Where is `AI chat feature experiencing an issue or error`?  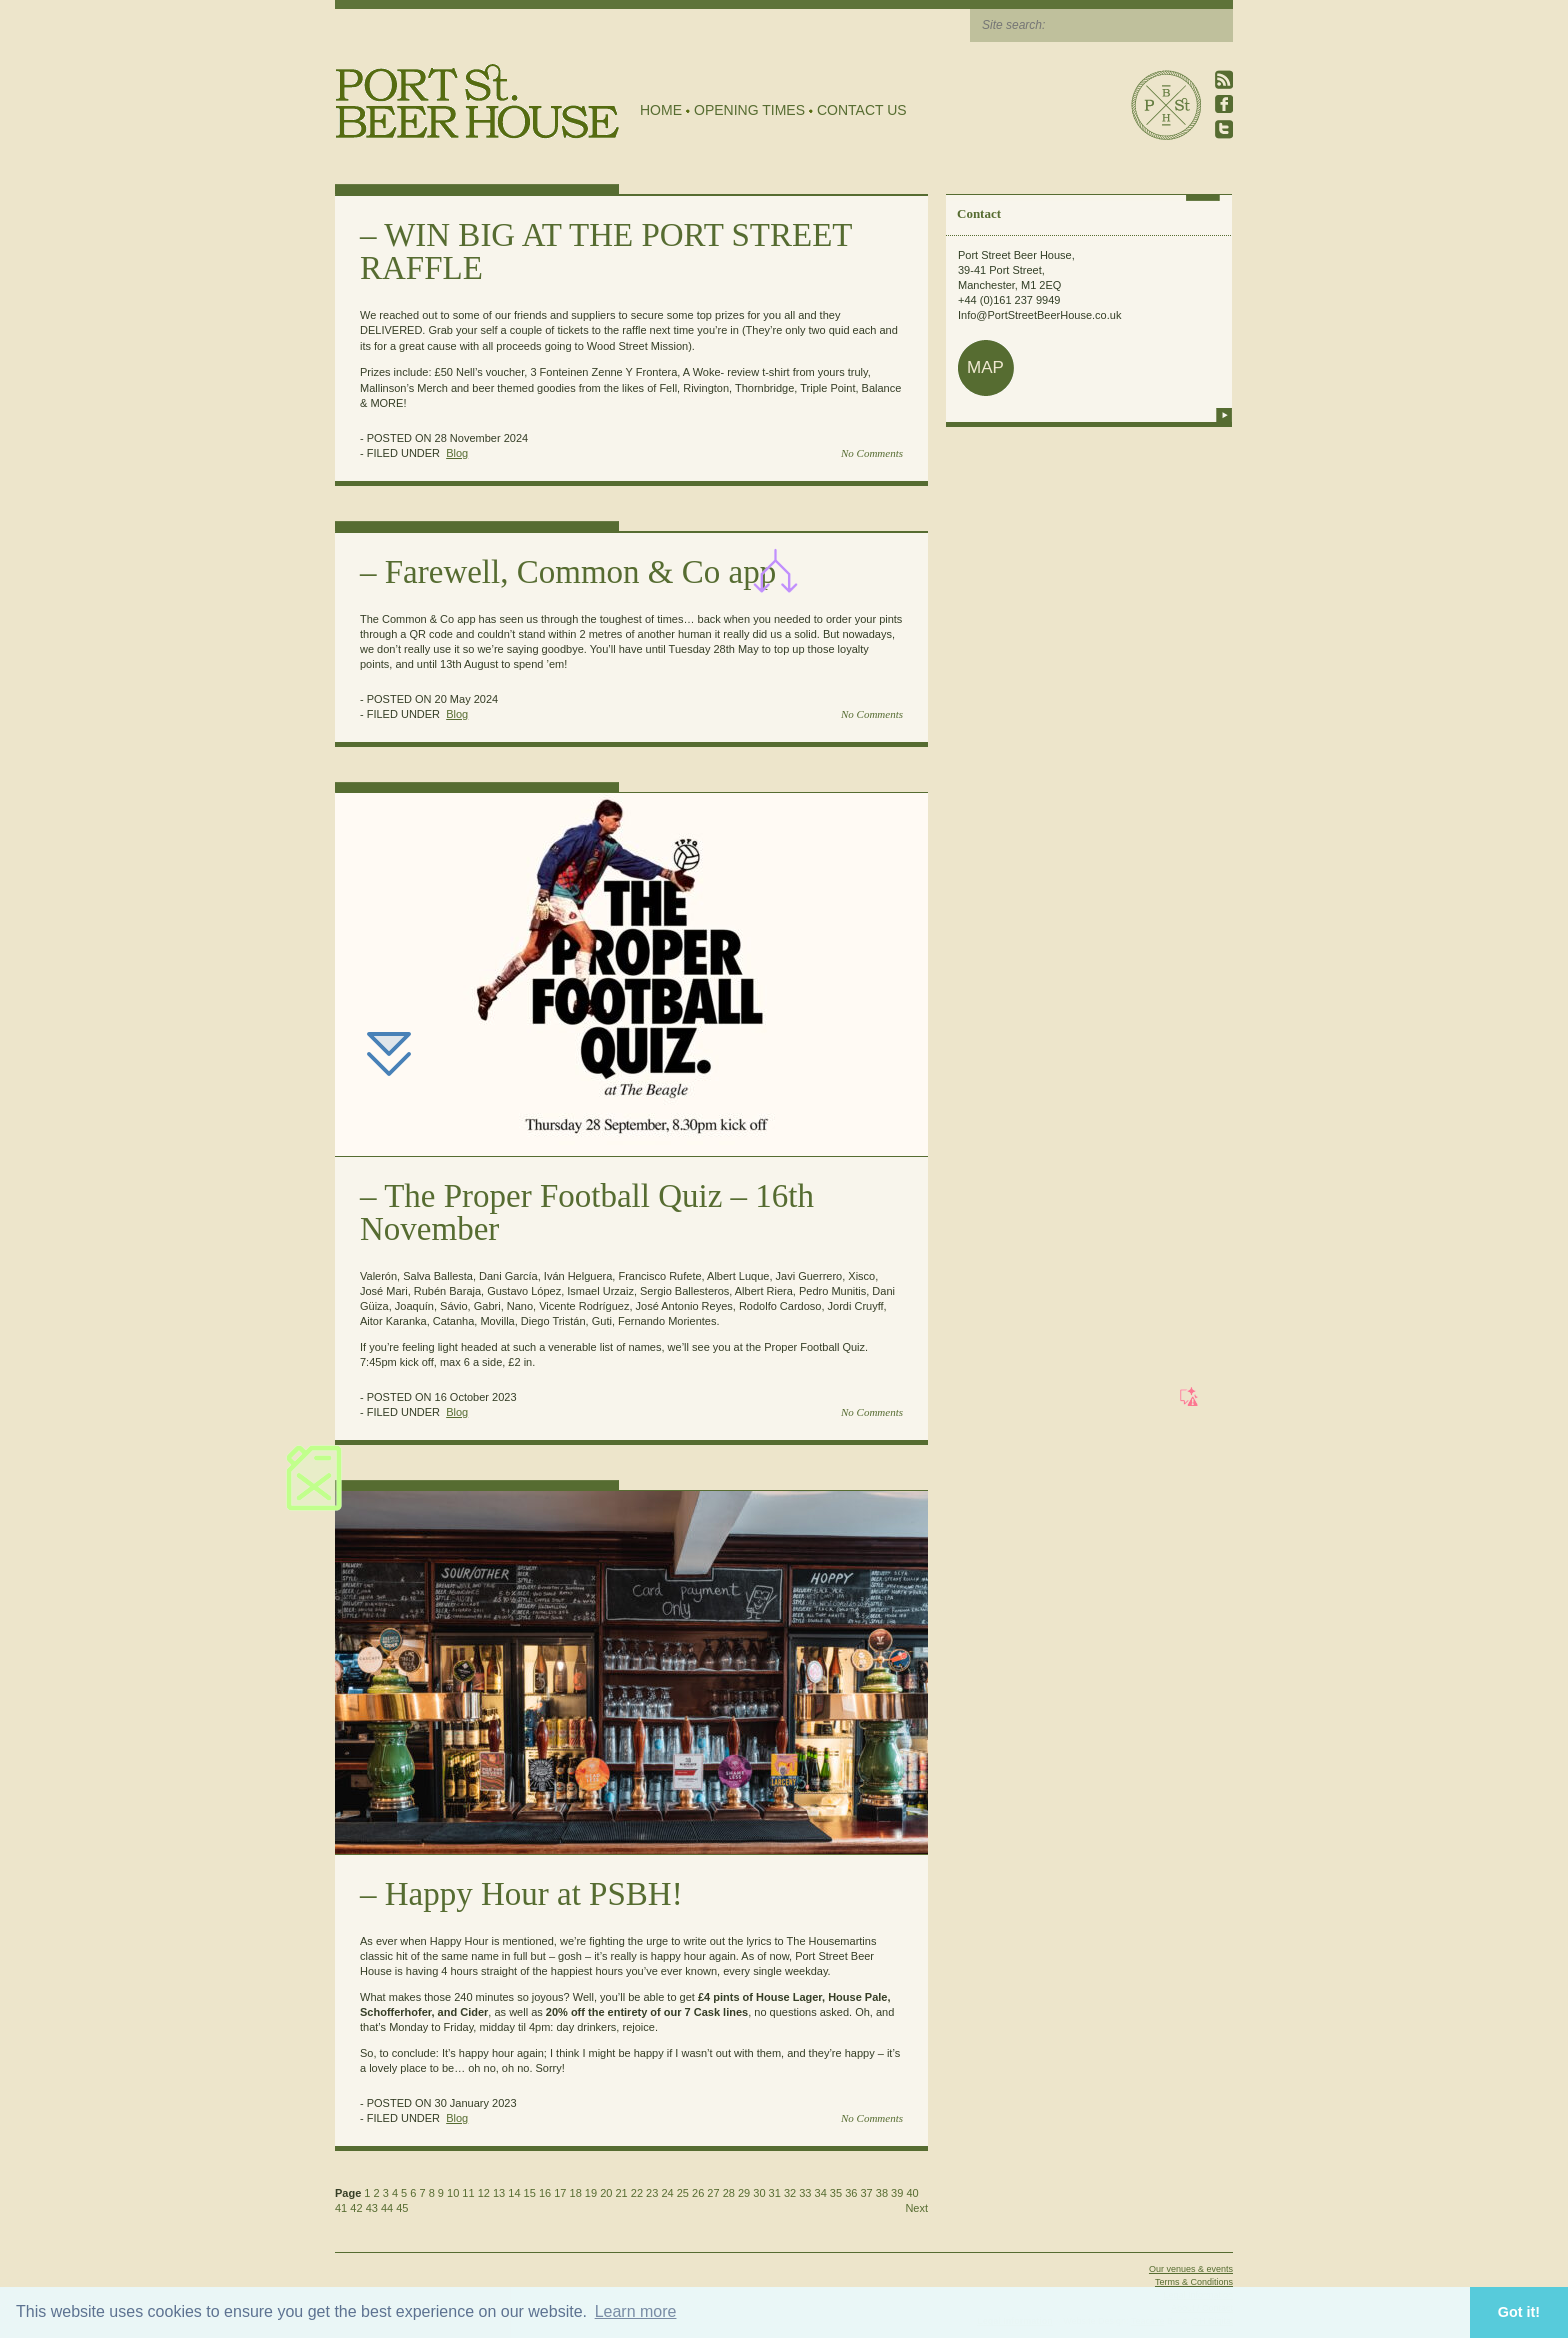
AI chat feature experiencing an issue or error is located at coordinates (1188, 1396).